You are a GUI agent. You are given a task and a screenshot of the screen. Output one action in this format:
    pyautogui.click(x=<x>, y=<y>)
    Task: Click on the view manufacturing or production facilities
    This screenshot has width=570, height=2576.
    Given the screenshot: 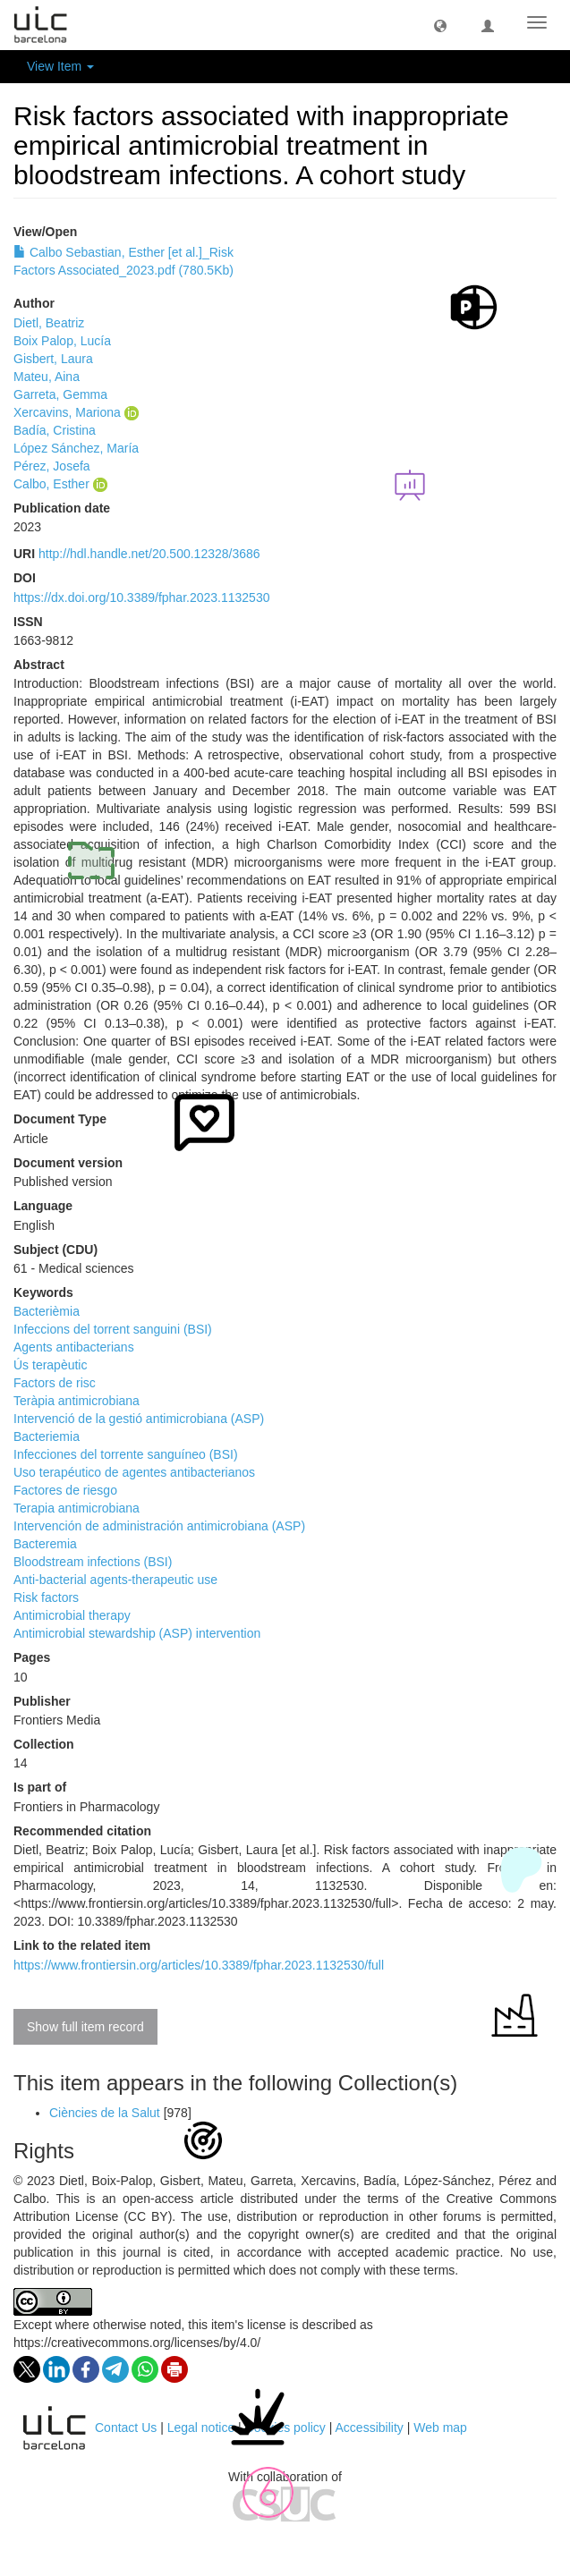 What is the action you would take?
    pyautogui.click(x=515, y=2017)
    